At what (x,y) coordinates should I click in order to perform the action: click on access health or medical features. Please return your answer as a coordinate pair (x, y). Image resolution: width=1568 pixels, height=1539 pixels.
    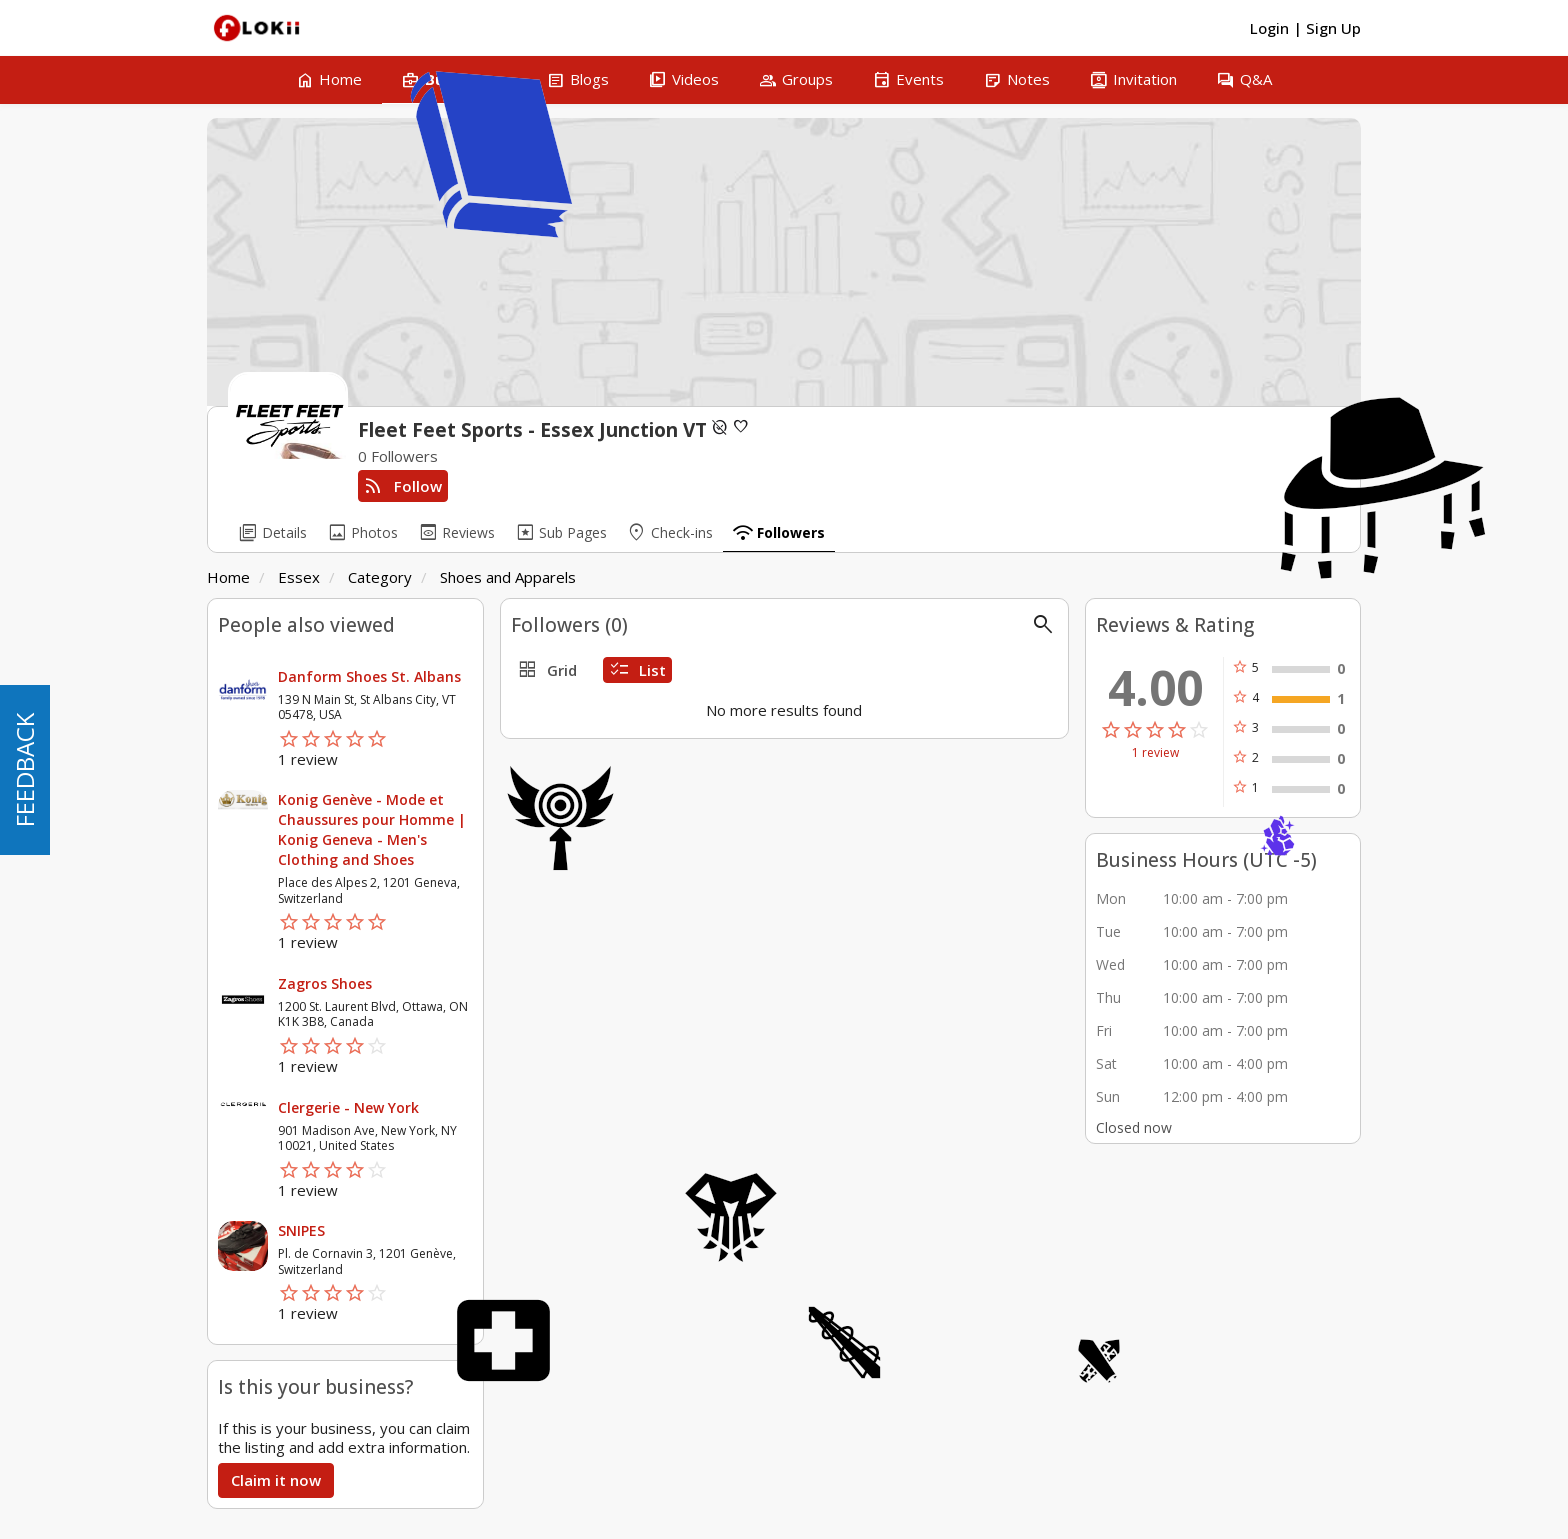
    Looking at the image, I should click on (503, 1340).